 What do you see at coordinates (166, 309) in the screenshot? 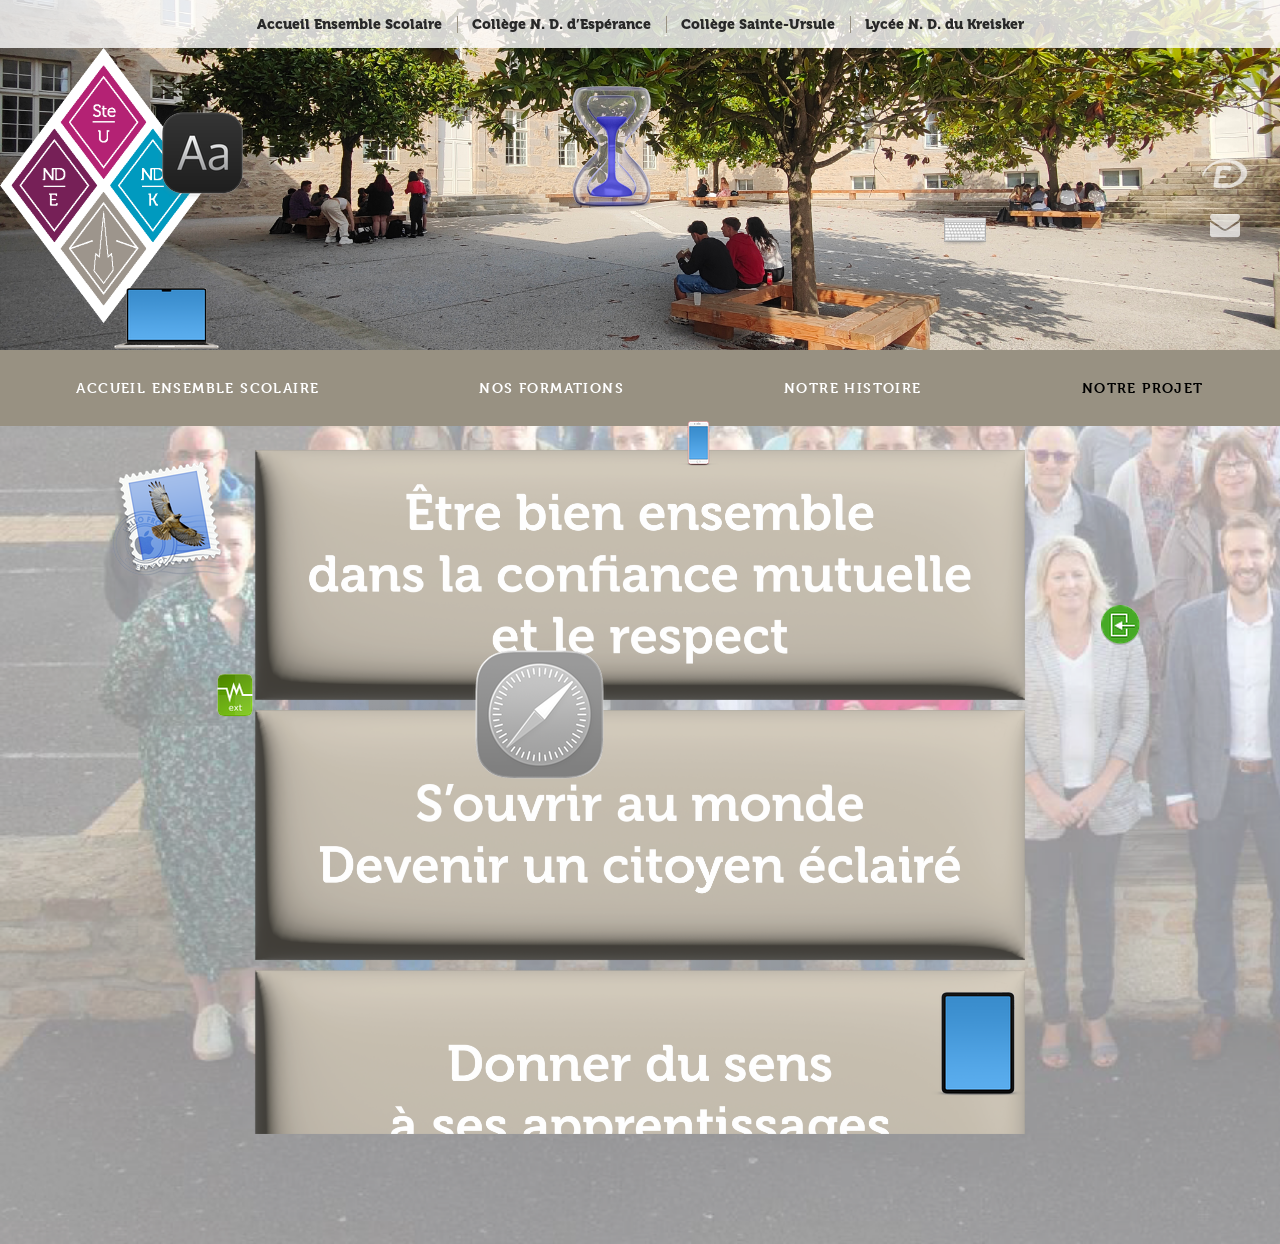
I see `represents this macbook air device in system settings` at bounding box center [166, 309].